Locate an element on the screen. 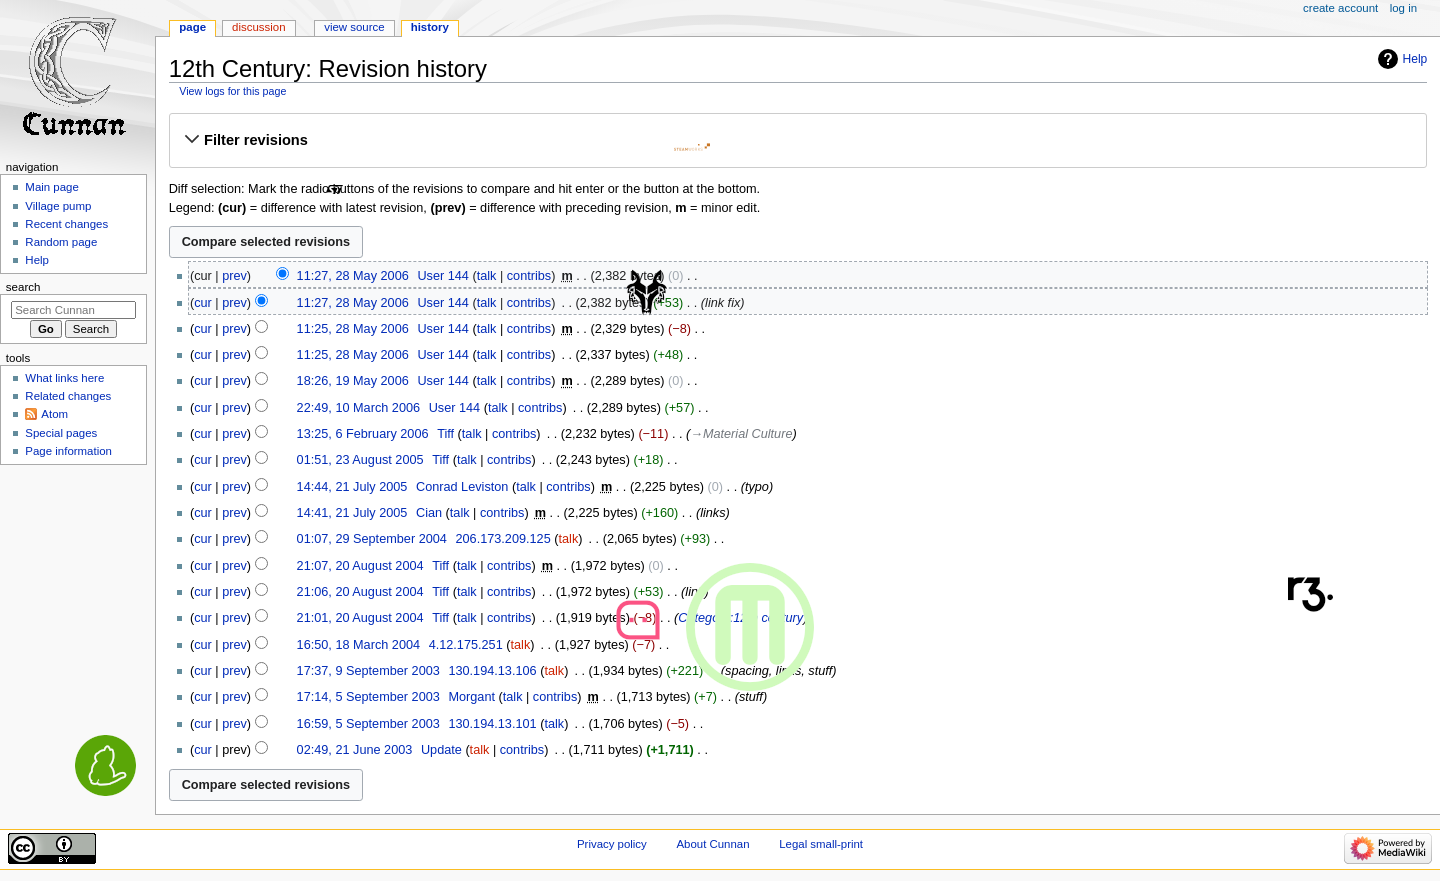 This screenshot has height=881, width=1440. makerbot logo is located at coordinates (750, 627).